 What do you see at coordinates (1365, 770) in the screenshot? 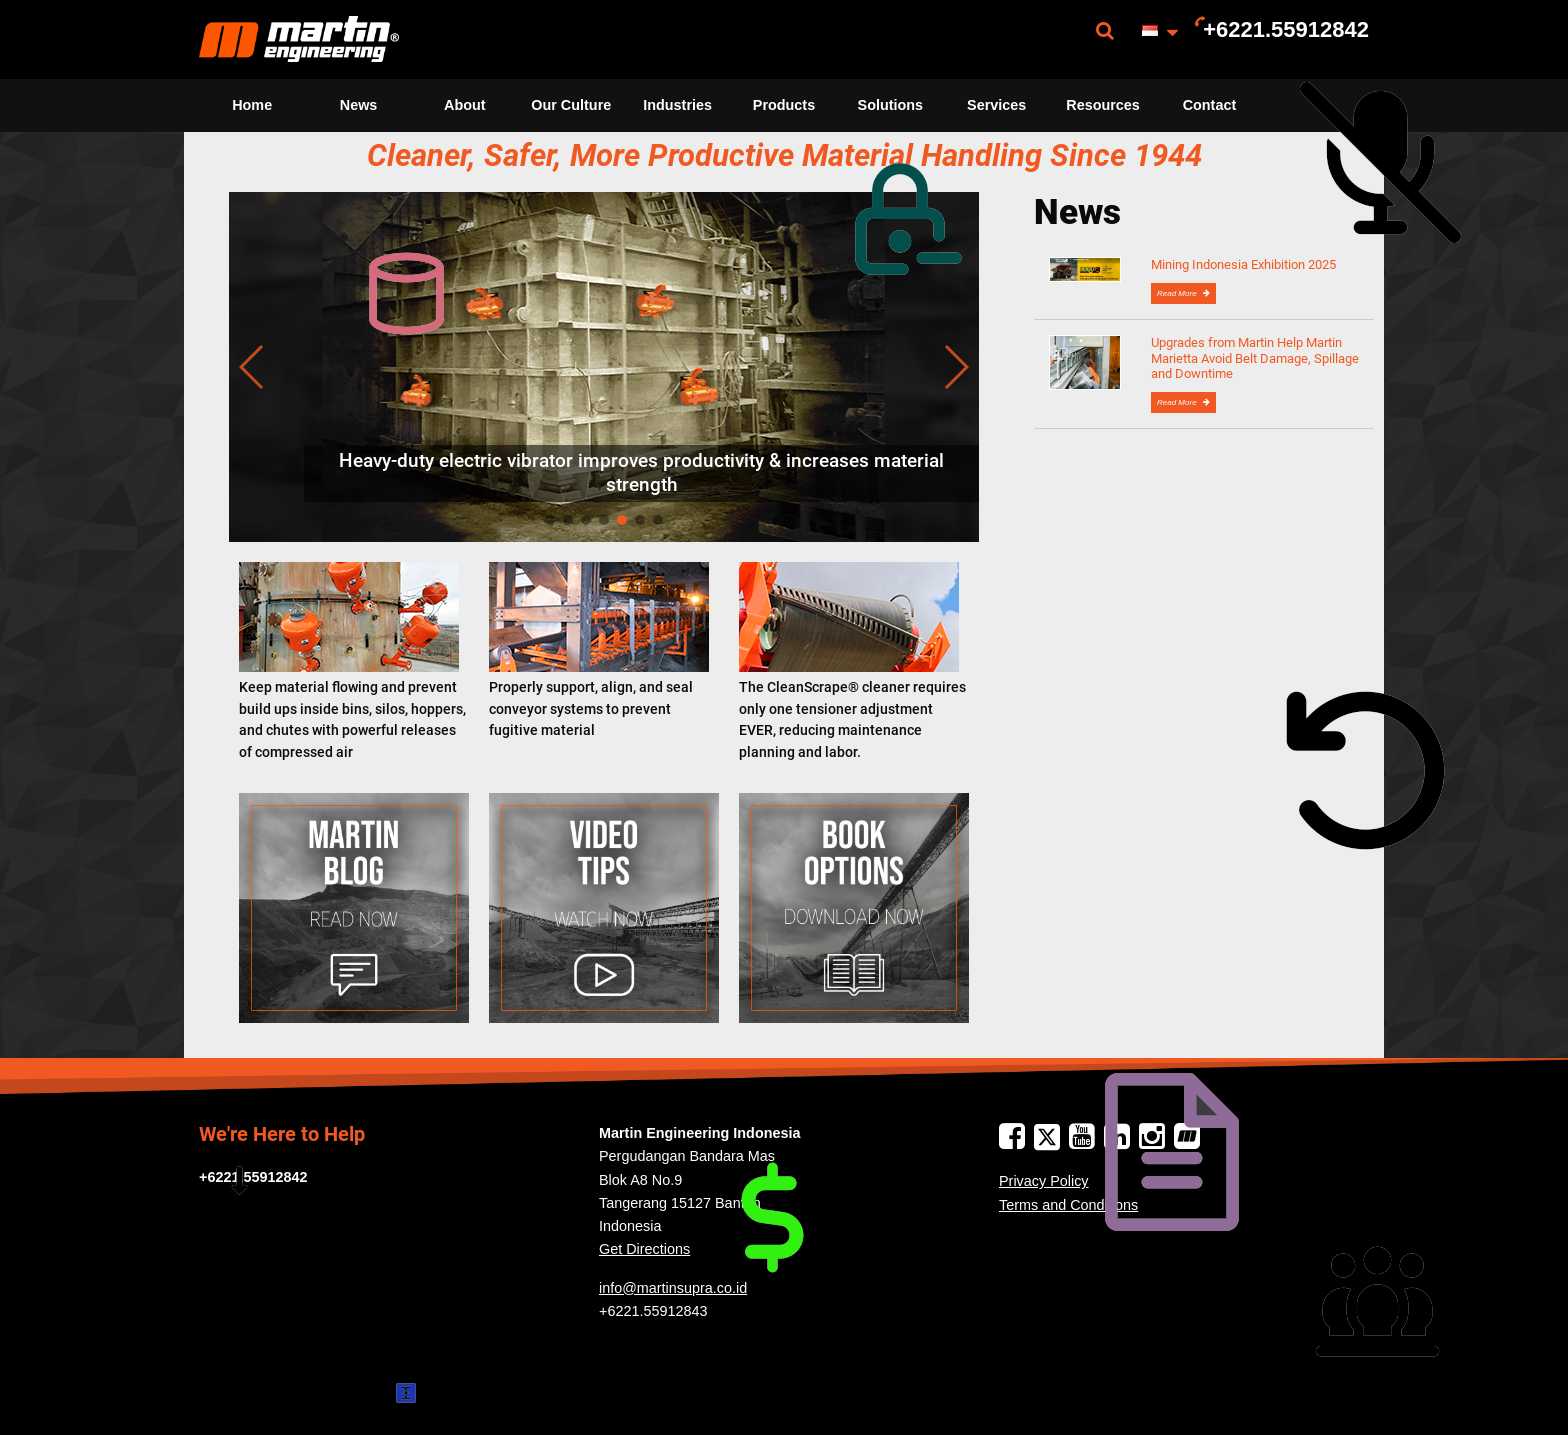
I see `undo the last action` at bounding box center [1365, 770].